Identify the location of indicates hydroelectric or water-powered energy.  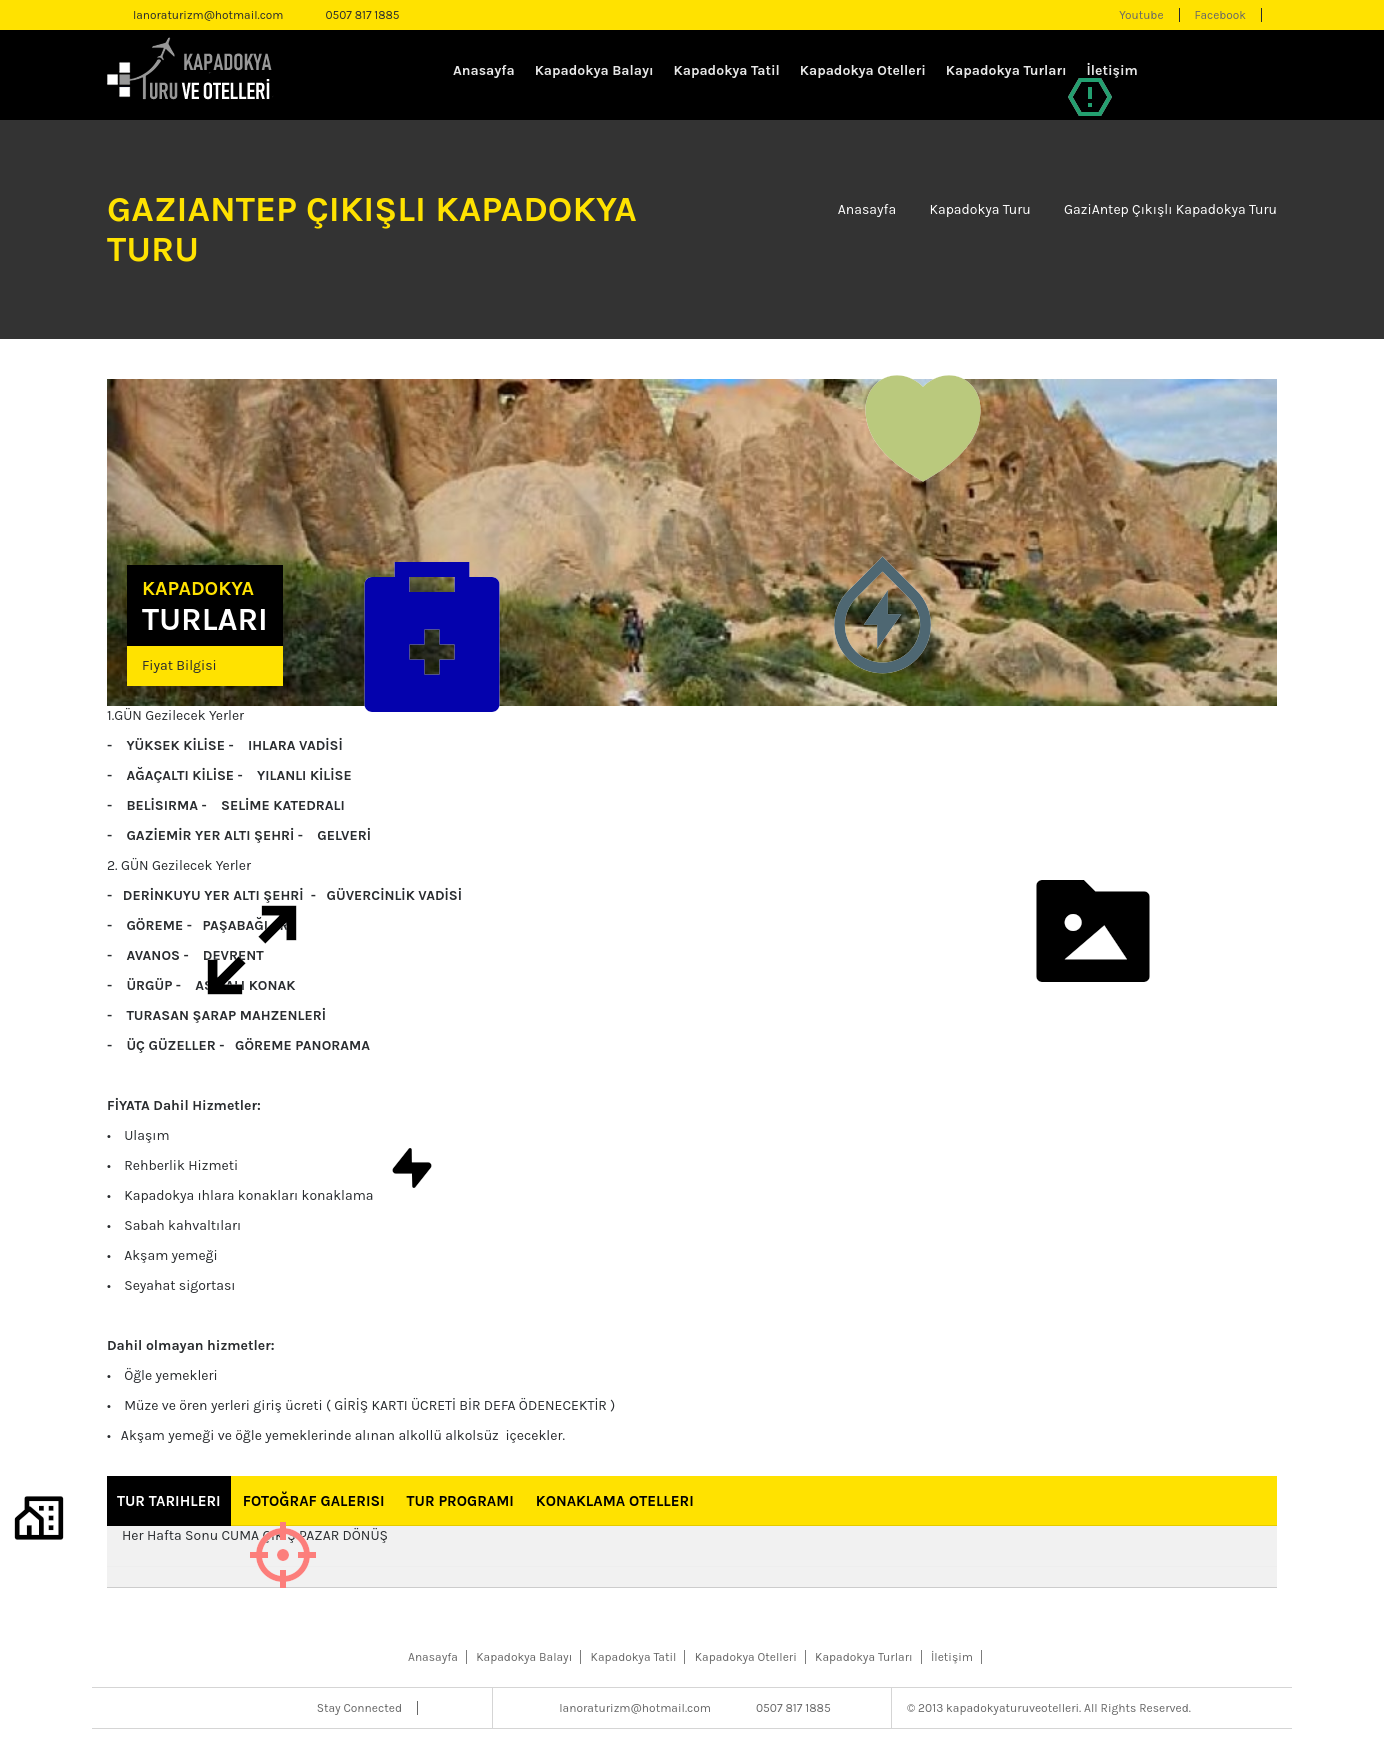
(882, 619).